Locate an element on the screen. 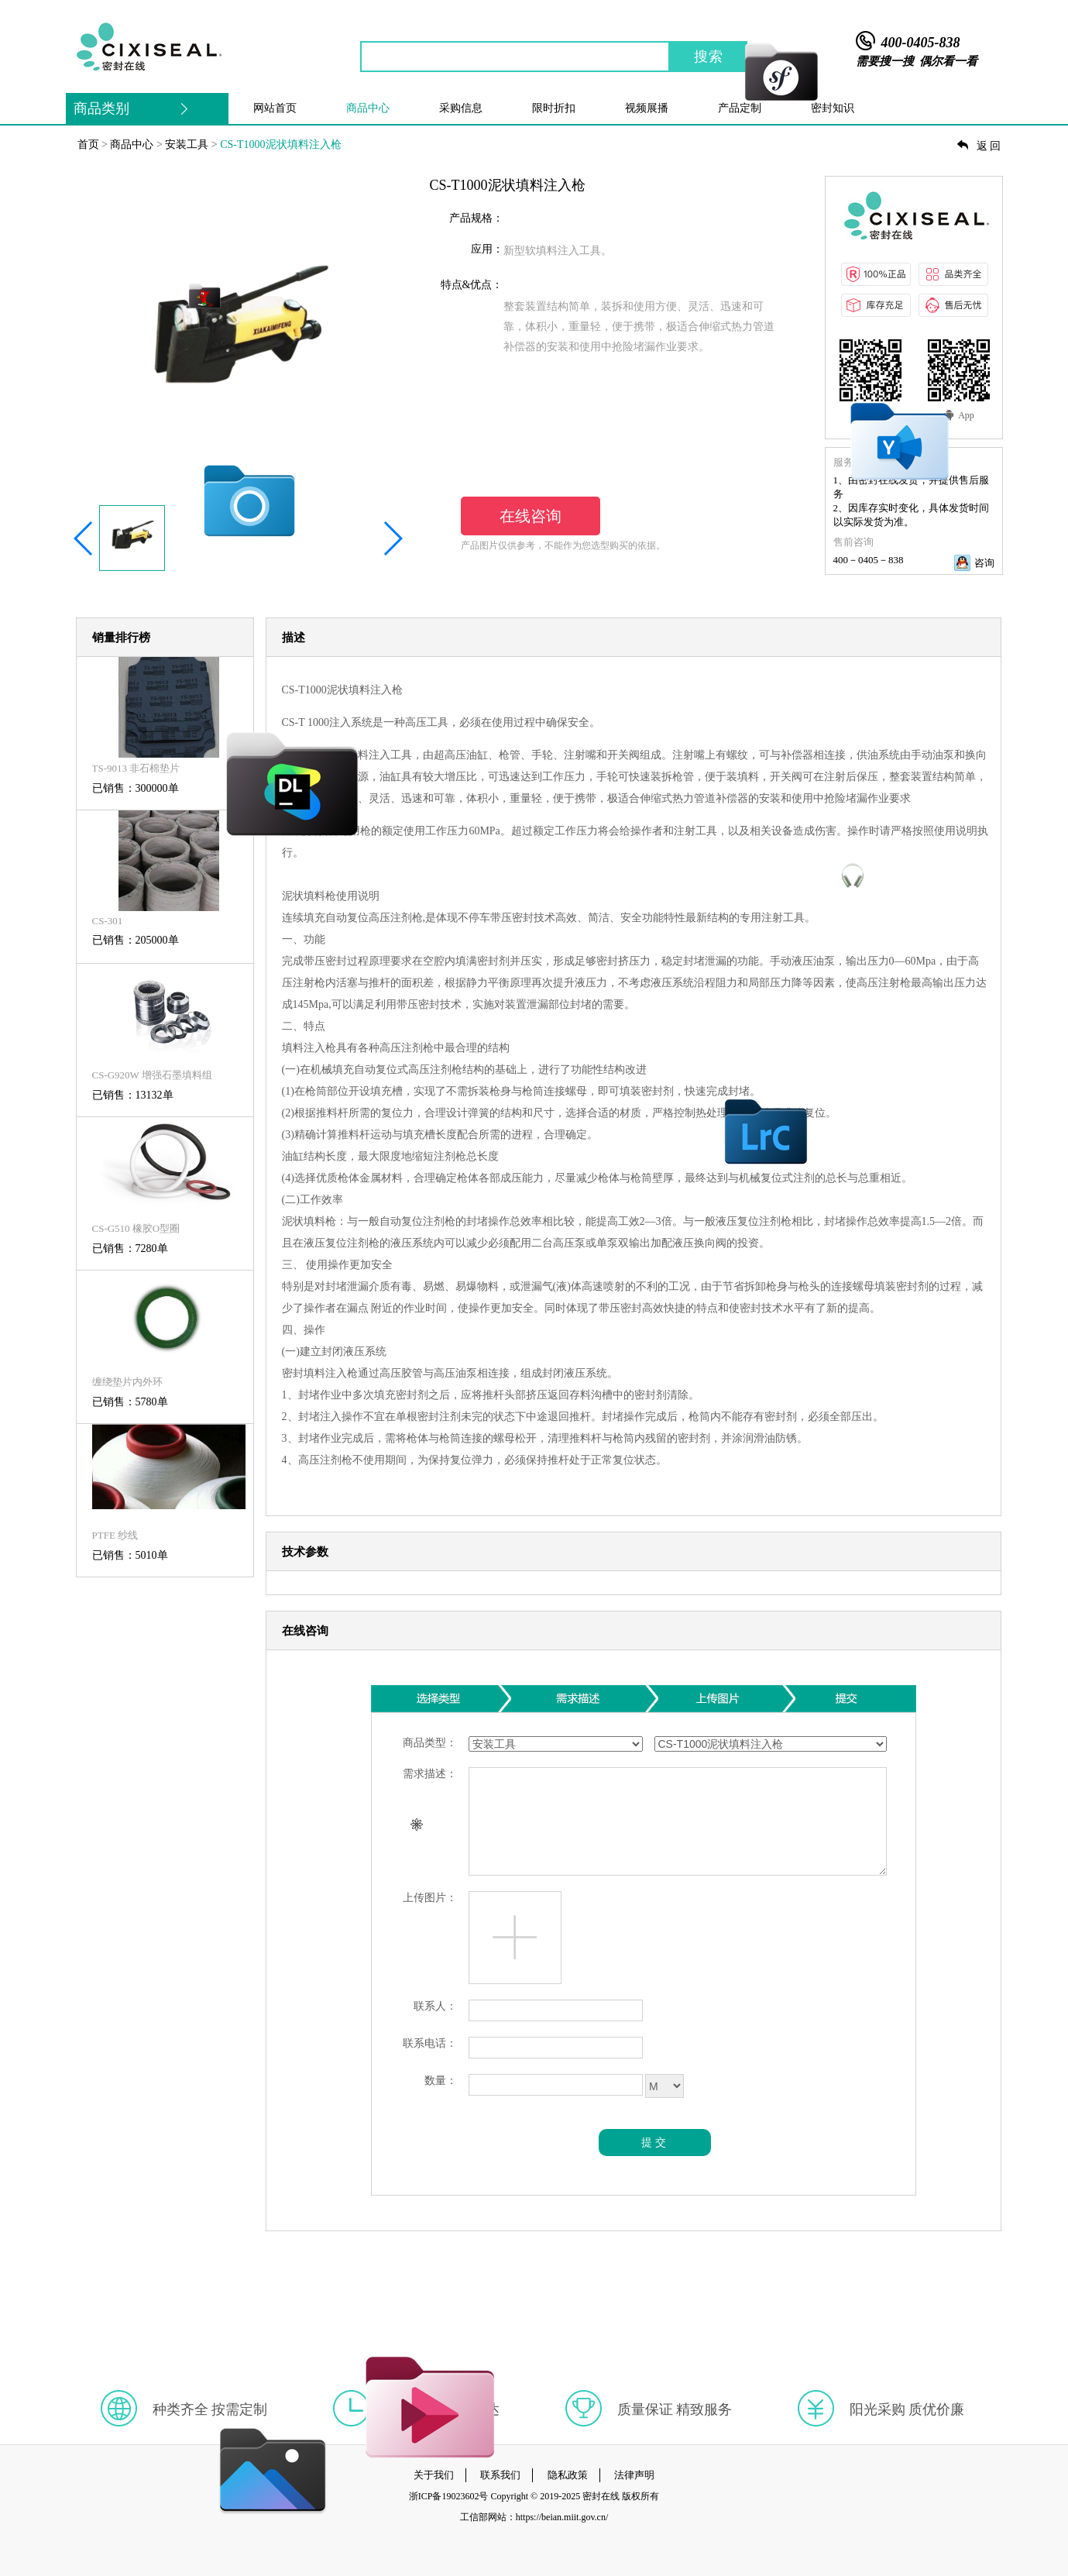  open folder containing Microsoft Yammer files is located at coordinates (899, 444).